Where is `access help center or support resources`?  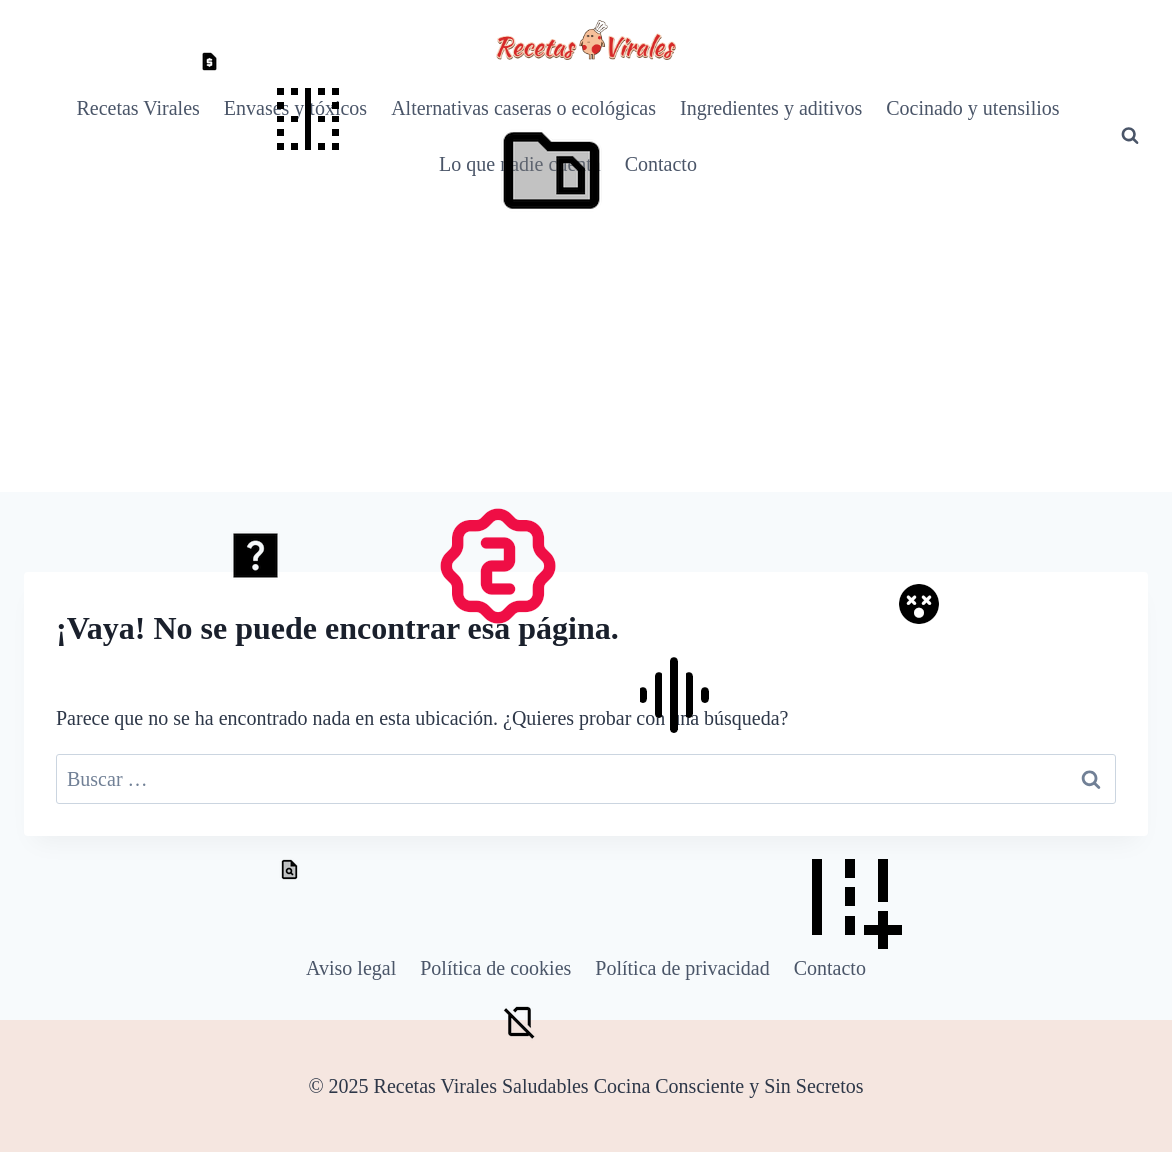 access help center or support resources is located at coordinates (255, 555).